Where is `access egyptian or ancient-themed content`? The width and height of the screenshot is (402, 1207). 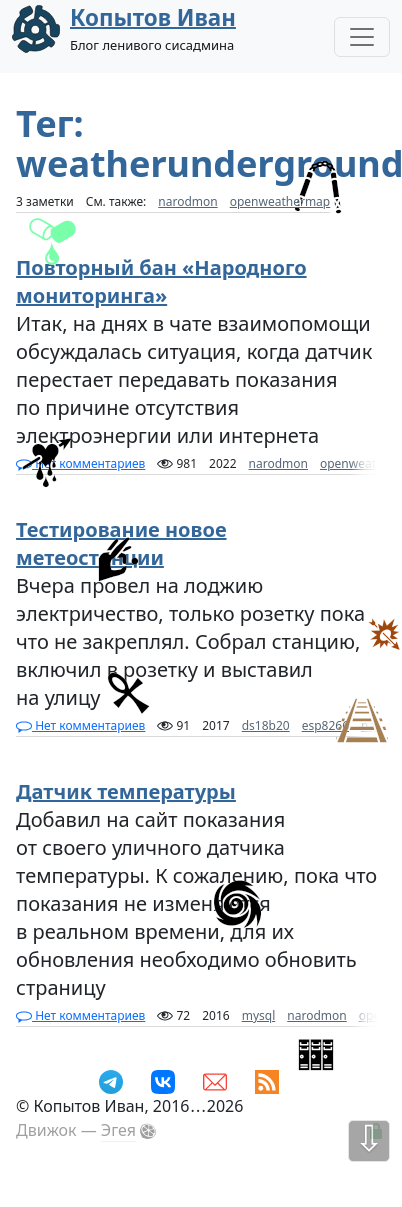 access egyptian or ancient-themed content is located at coordinates (128, 693).